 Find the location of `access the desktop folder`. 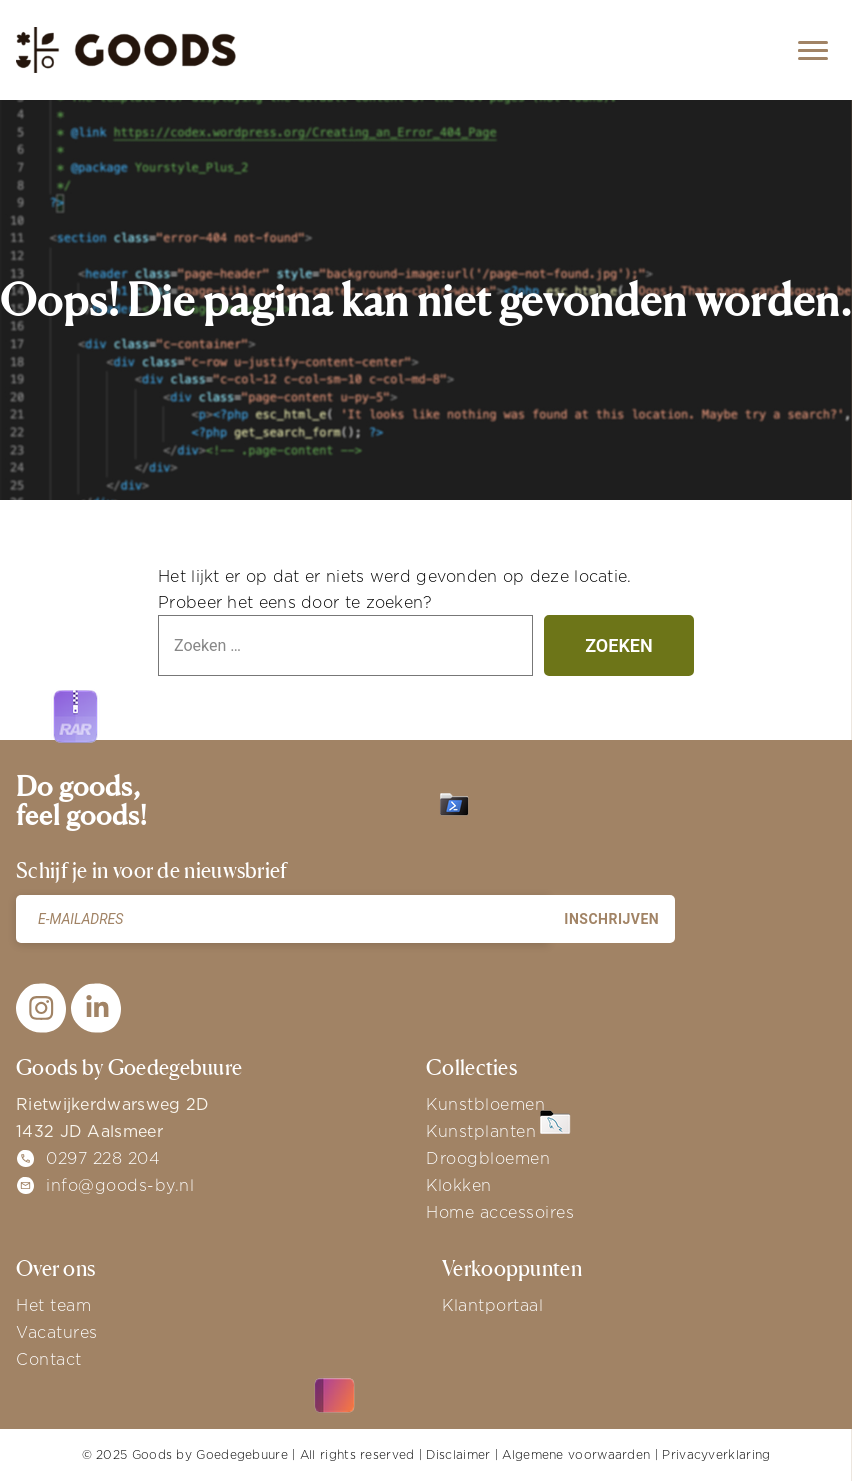

access the desktop folder is located at coordinates (334, 1394).